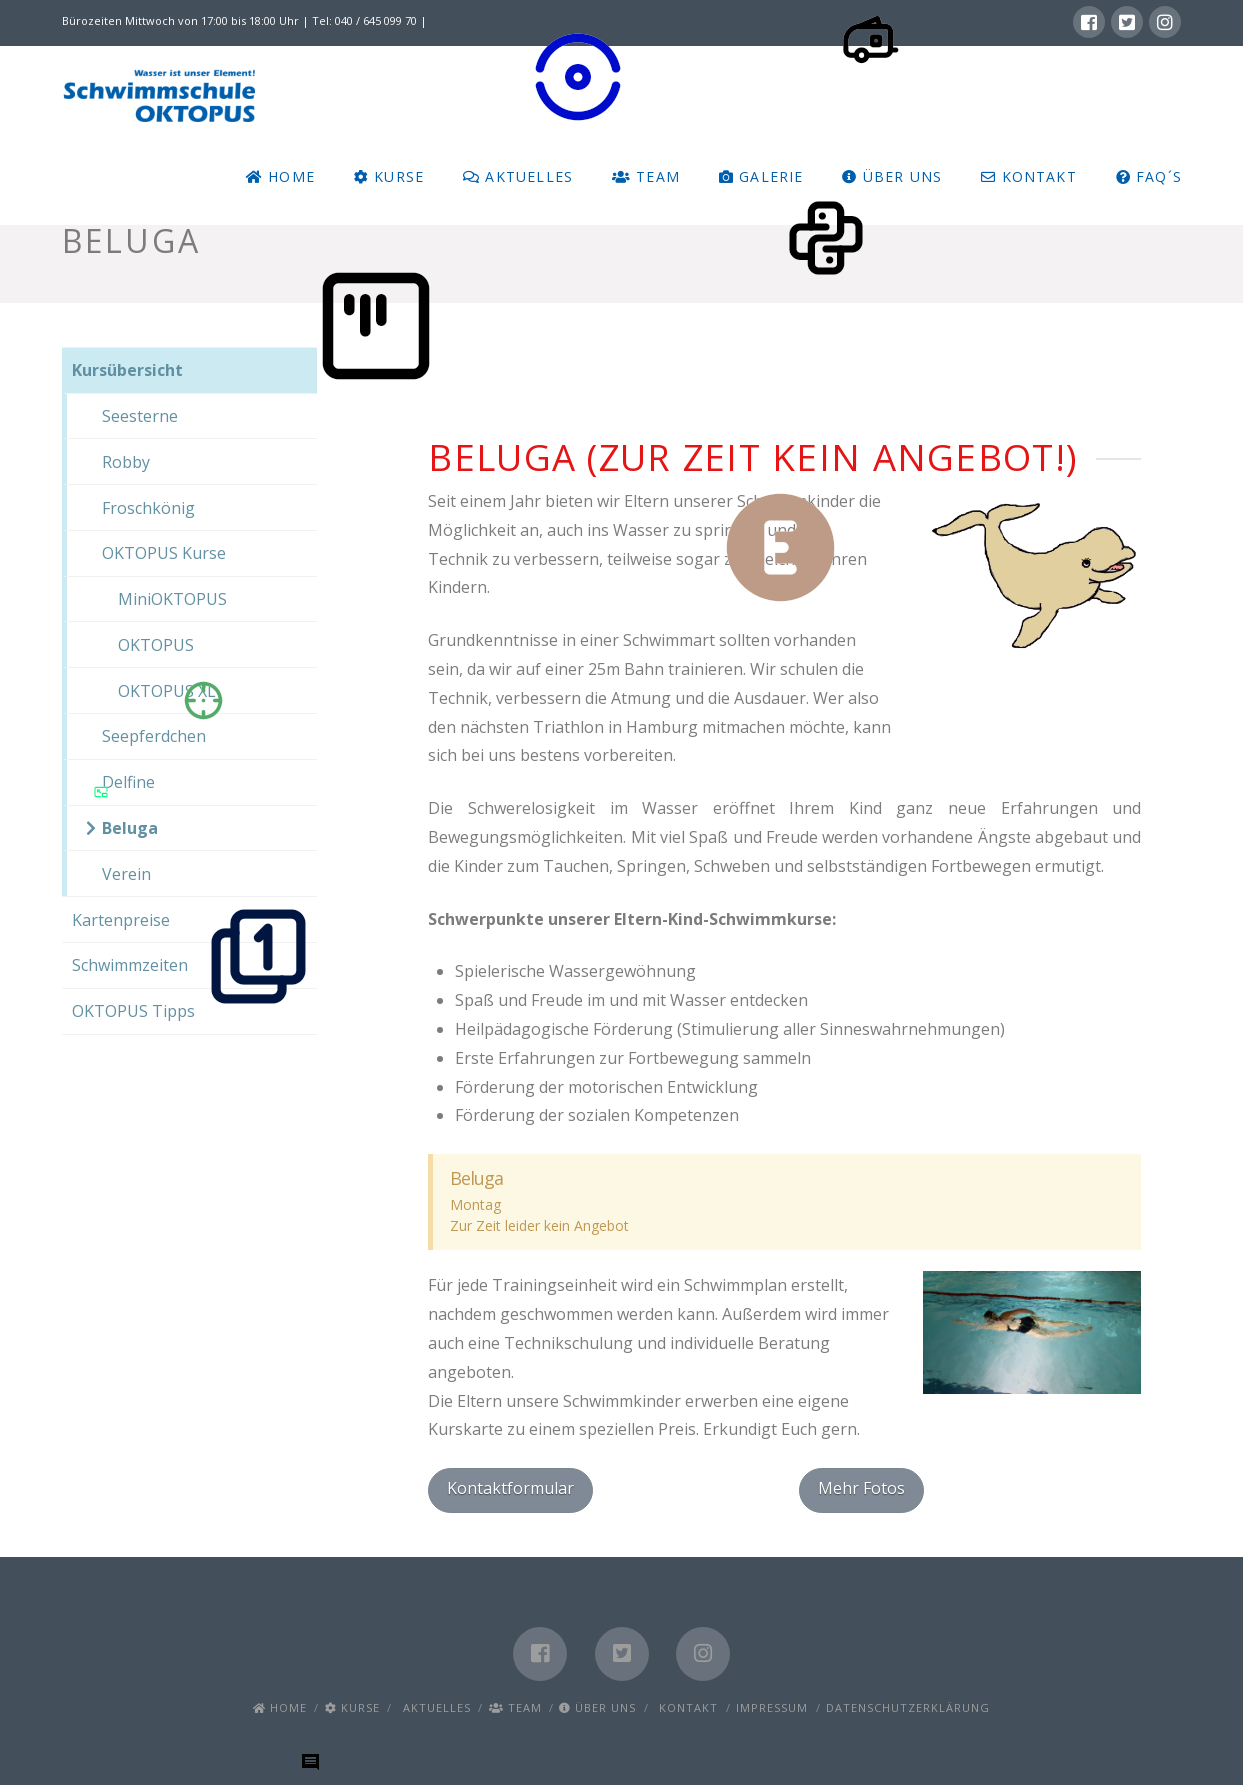 The image size is (1243, 1785). Describe the element at coordinates (310, 1762) in the screenshot. I see `add a comment to the document` at that location.